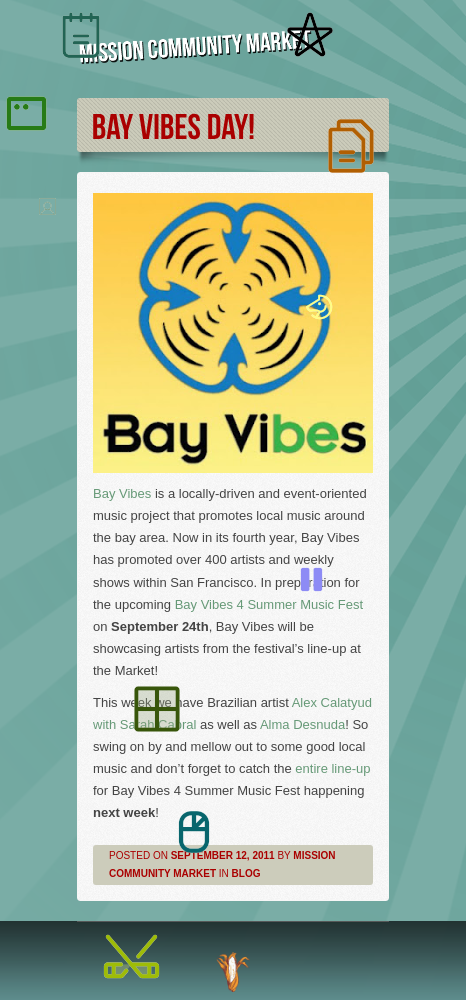 The width and height of the screenshot is (466, 1000). Describe the element at coordinates (131, 956) in the screenshot. I see `view hockey scores and updates` at that location.